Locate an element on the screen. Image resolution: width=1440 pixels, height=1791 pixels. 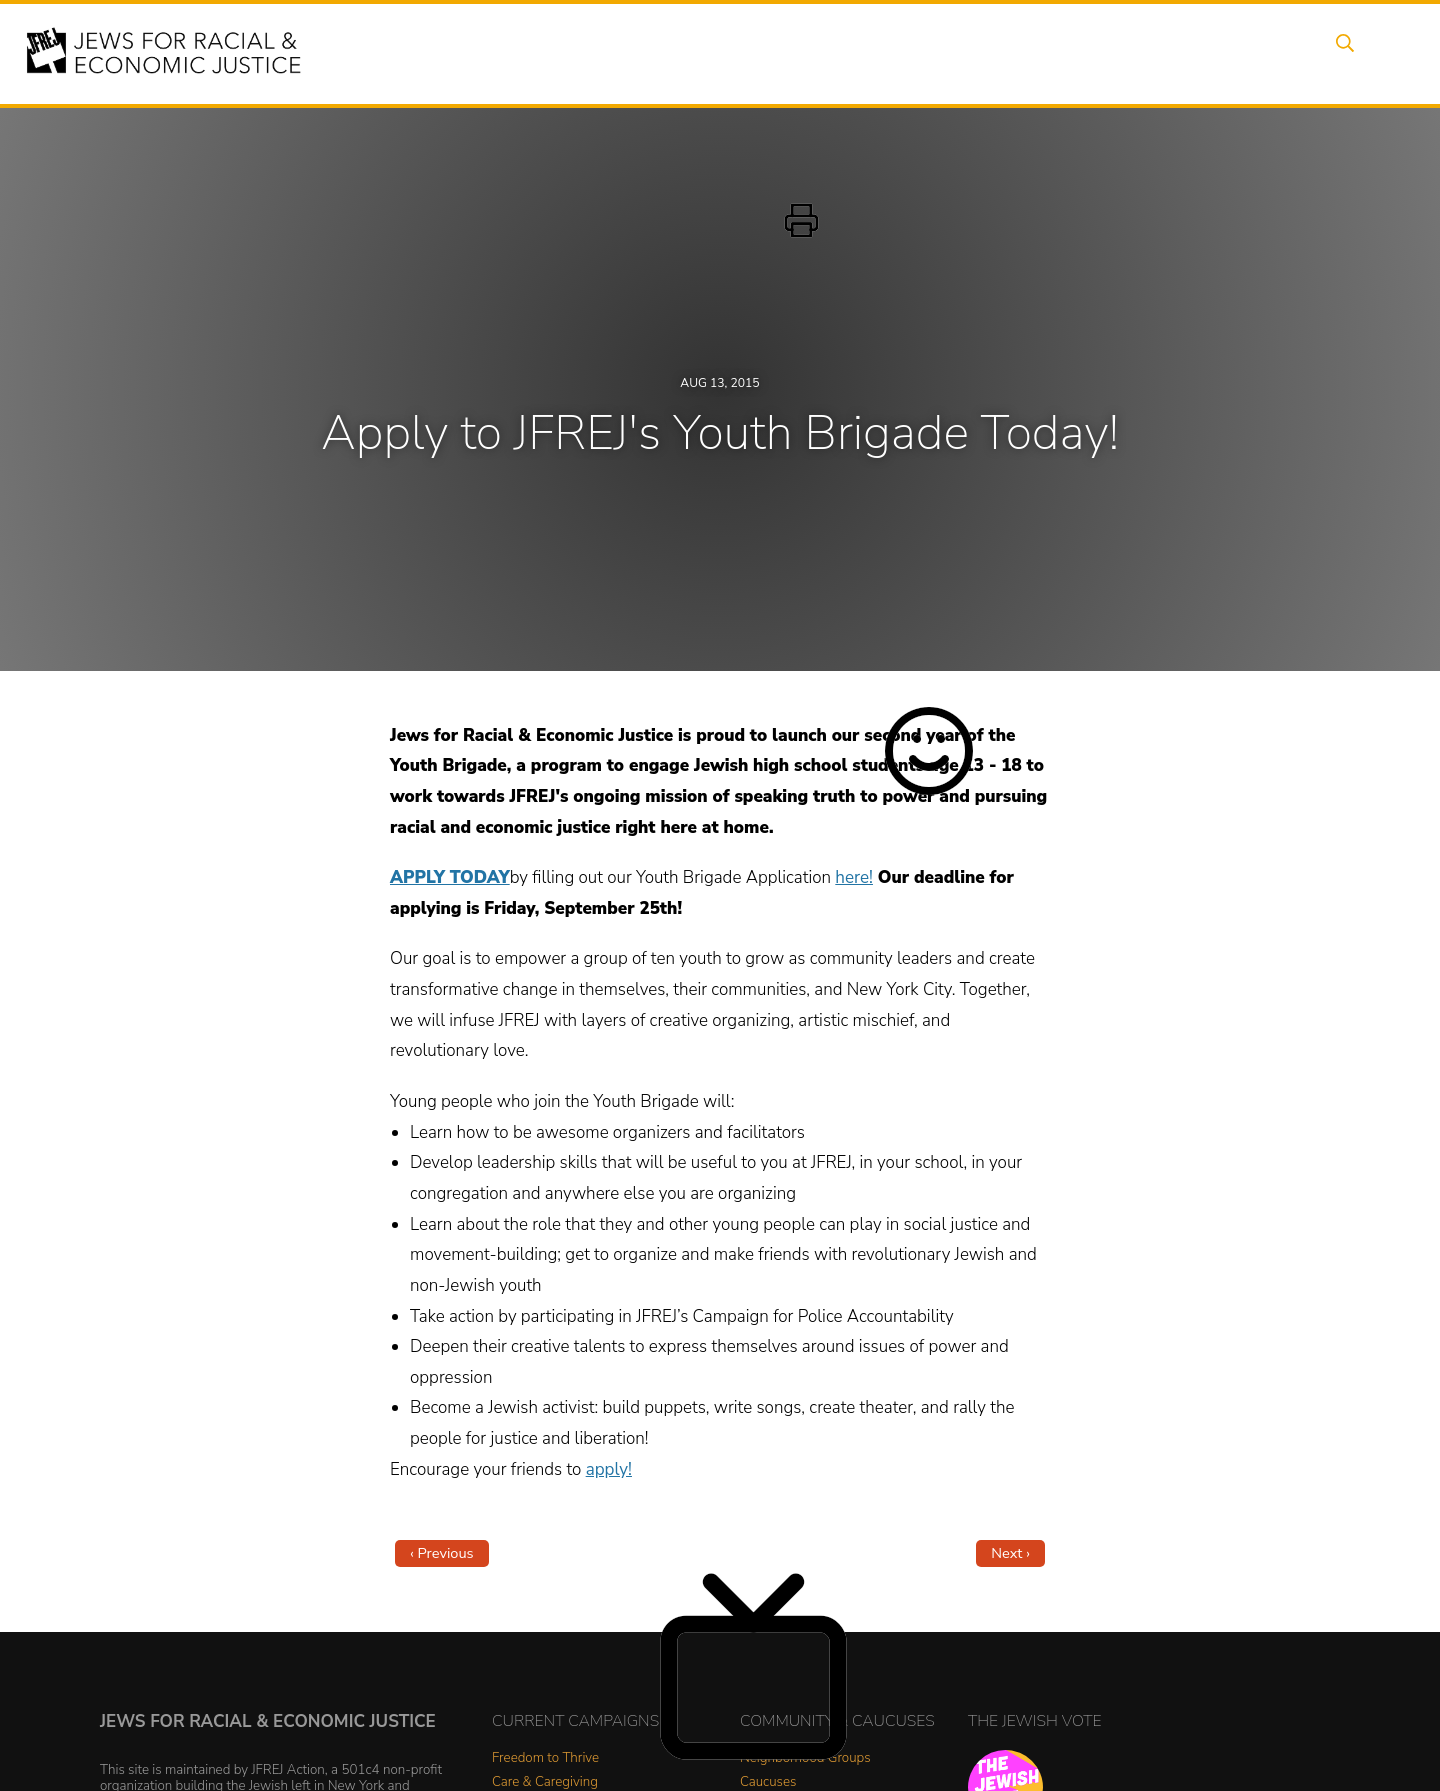
access tv or video streaming features is located at coordinates (753, 1666).